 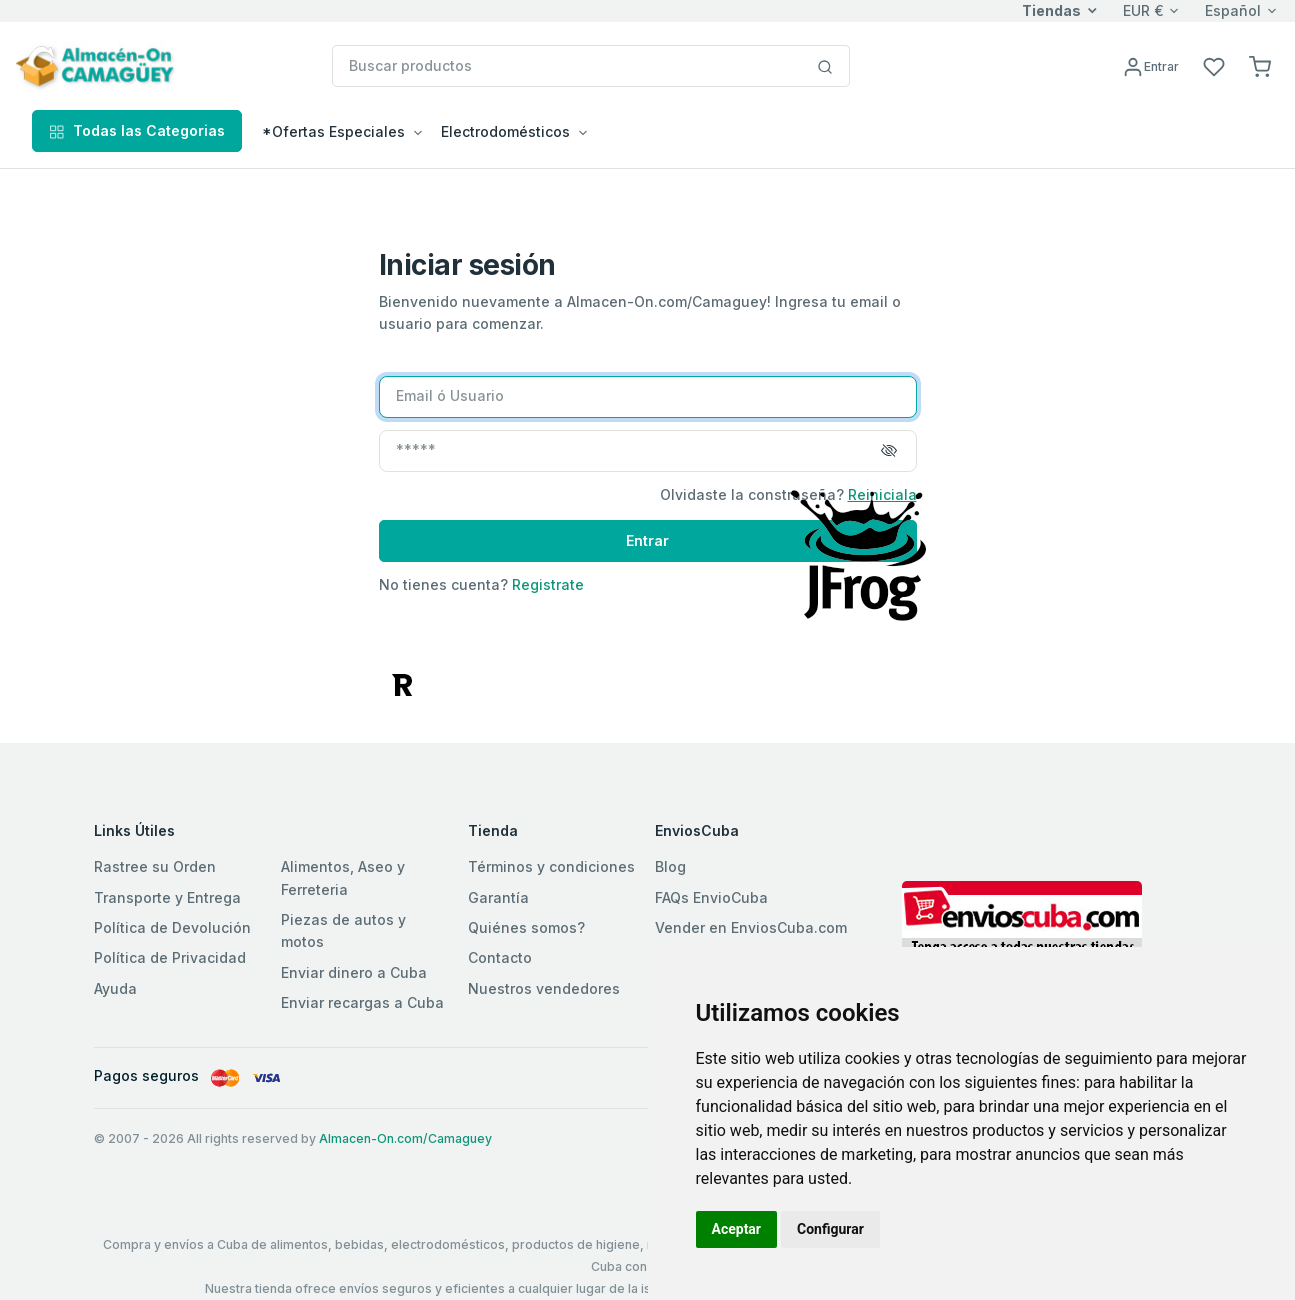 I want to click on navigate to JFrog DevOps platform, so click(x=858, y=555).